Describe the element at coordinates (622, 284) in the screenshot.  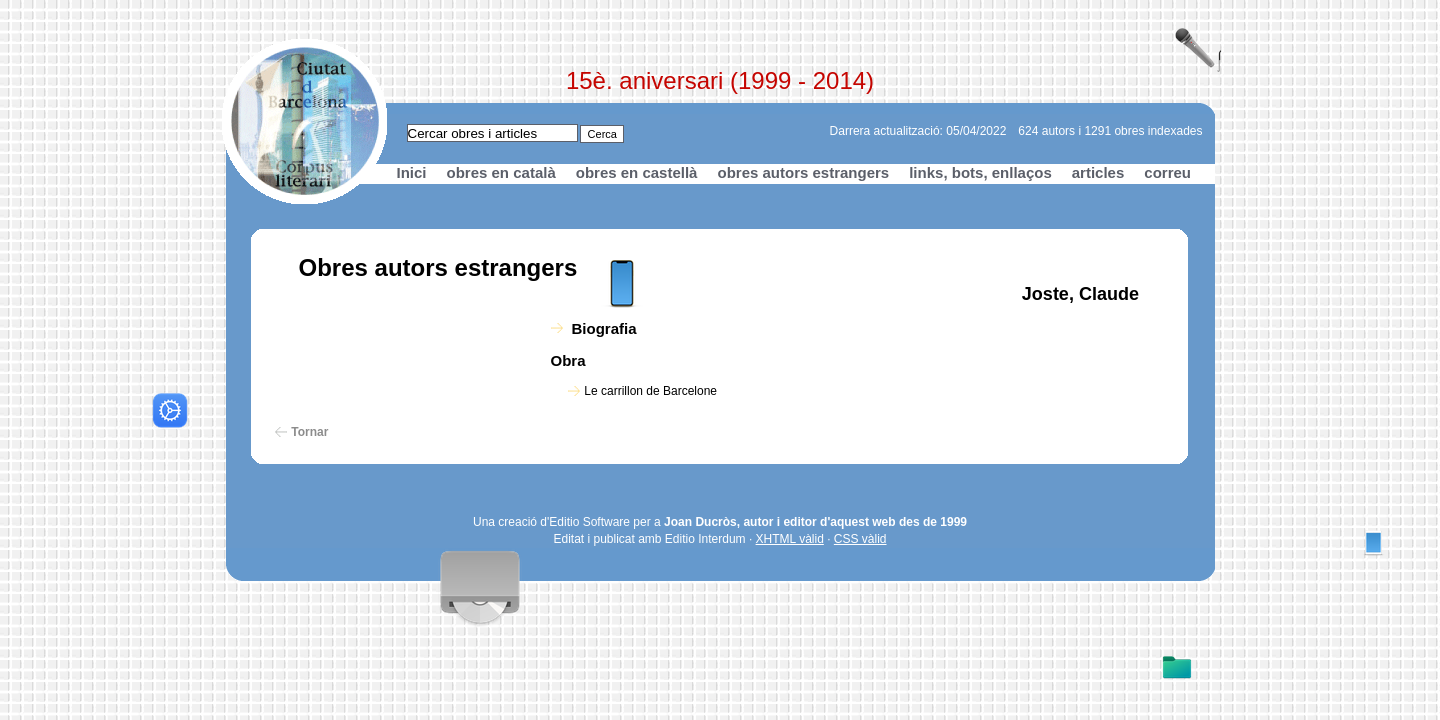
I see `iPhone 11 device icon` at that location.